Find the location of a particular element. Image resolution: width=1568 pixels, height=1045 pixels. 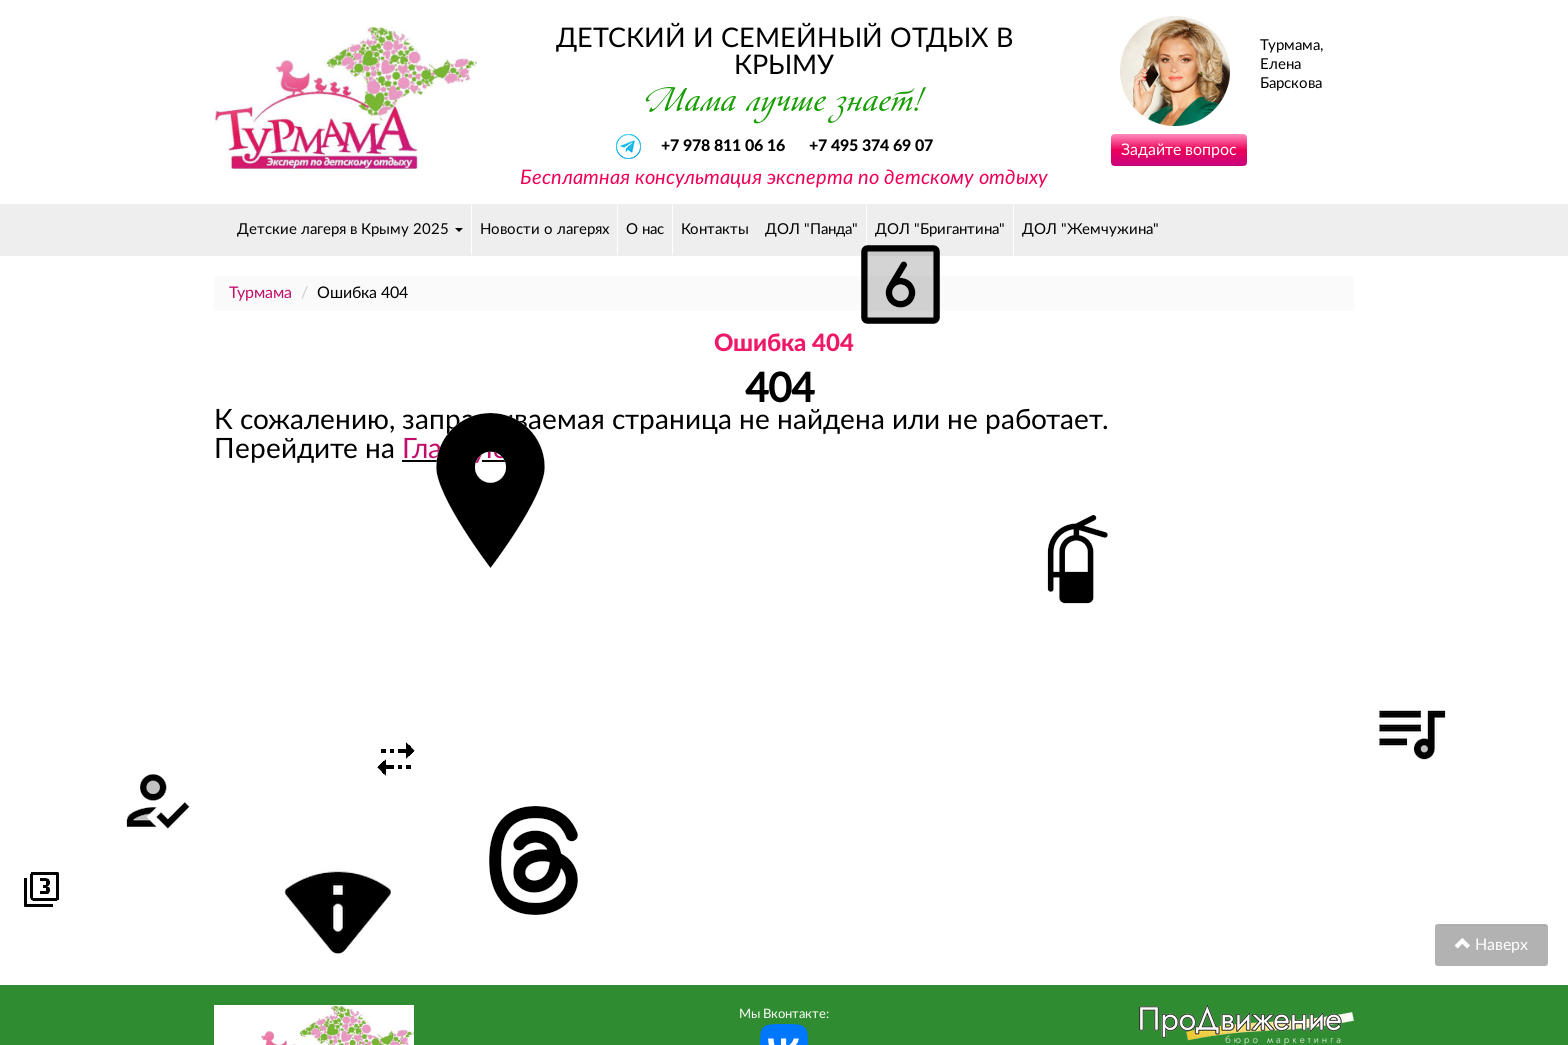

scan for available wifi networks is located at coordinates (338, 913).